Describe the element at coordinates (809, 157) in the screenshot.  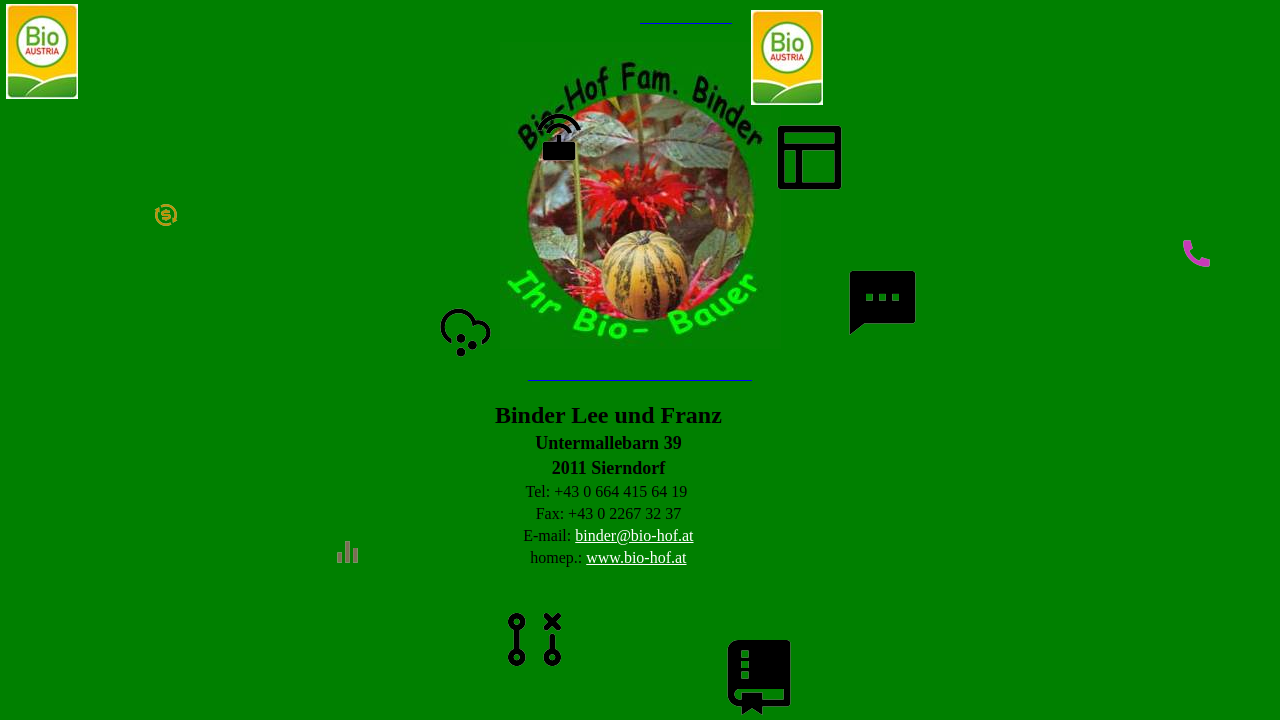
I see `switch to grid layout view` at that location.